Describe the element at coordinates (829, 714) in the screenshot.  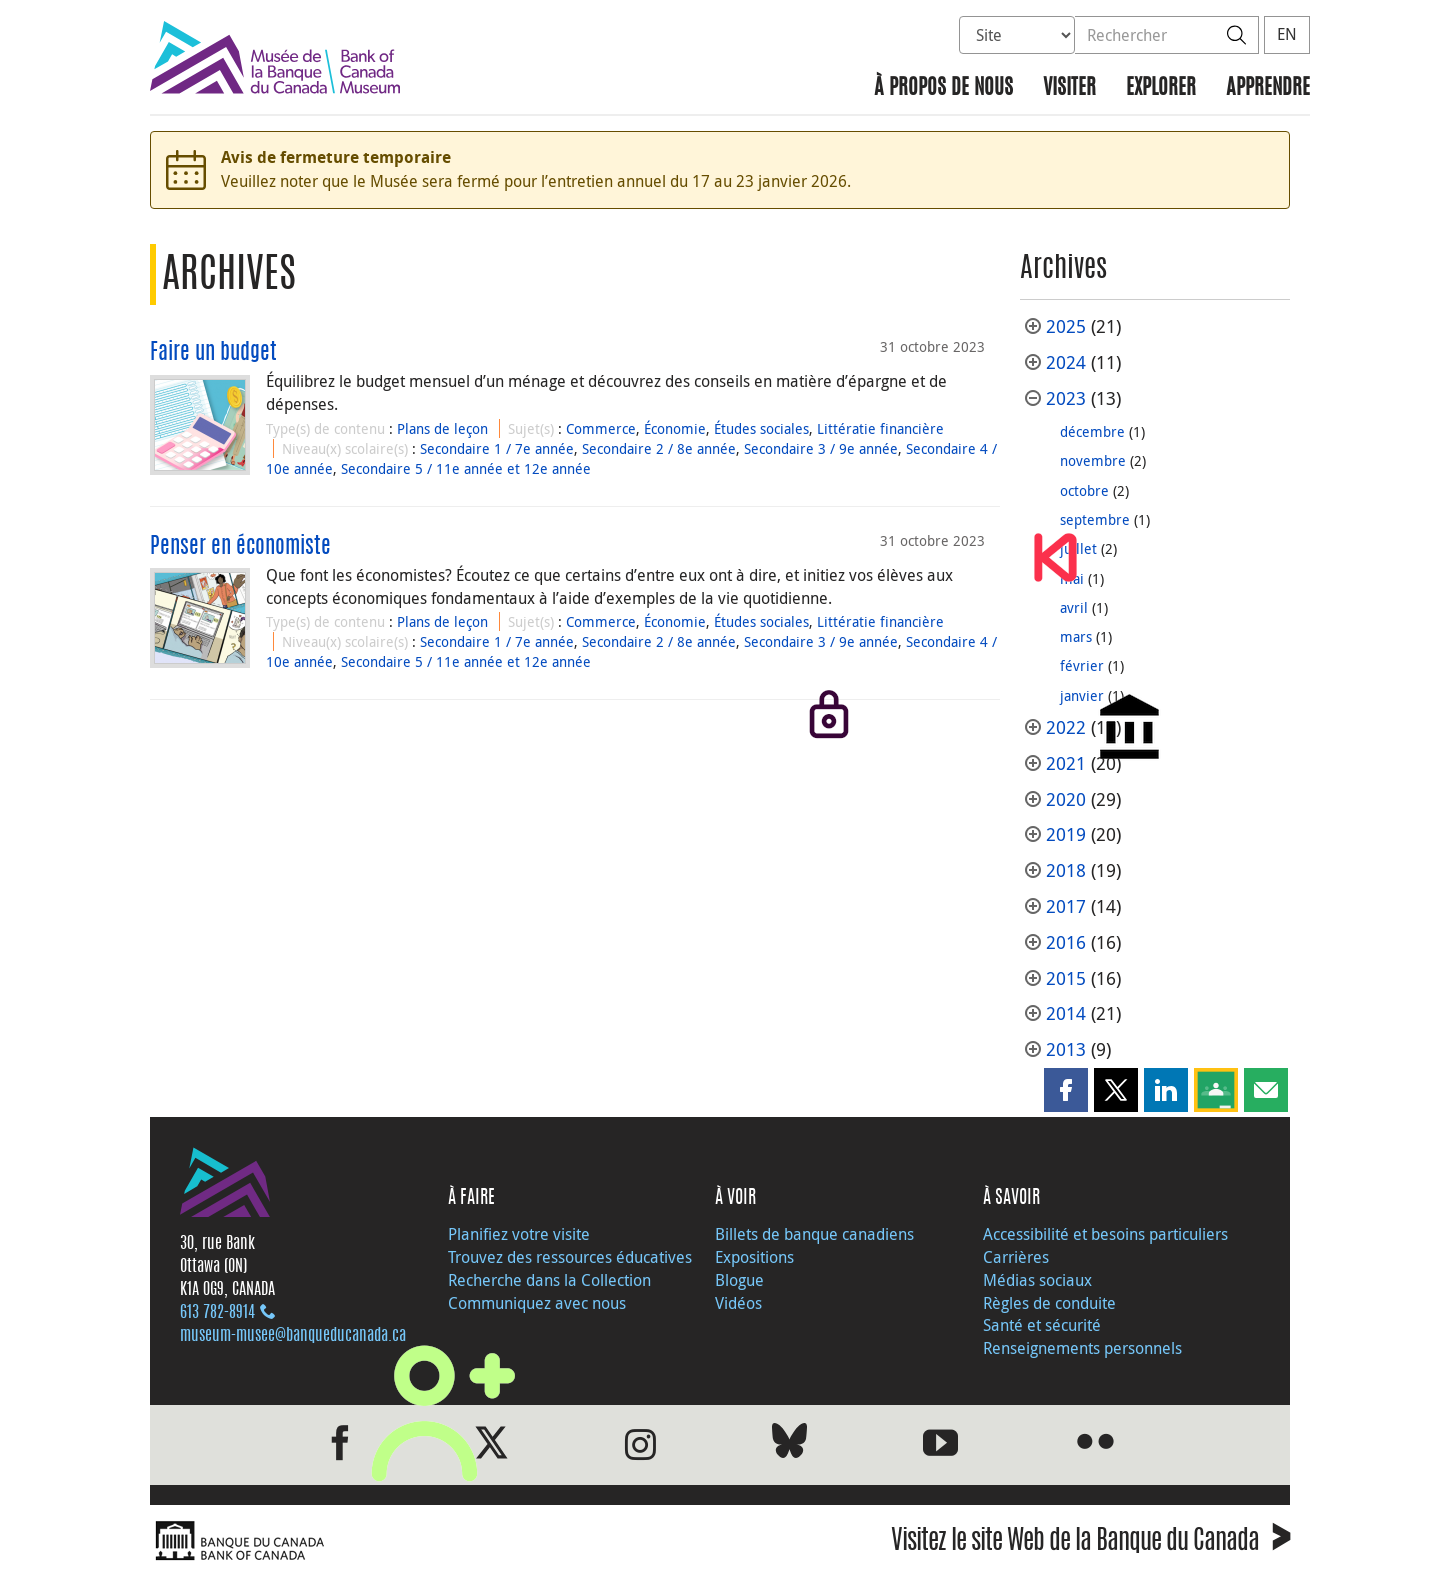
I see `indicates a locked or secure item` at that location.